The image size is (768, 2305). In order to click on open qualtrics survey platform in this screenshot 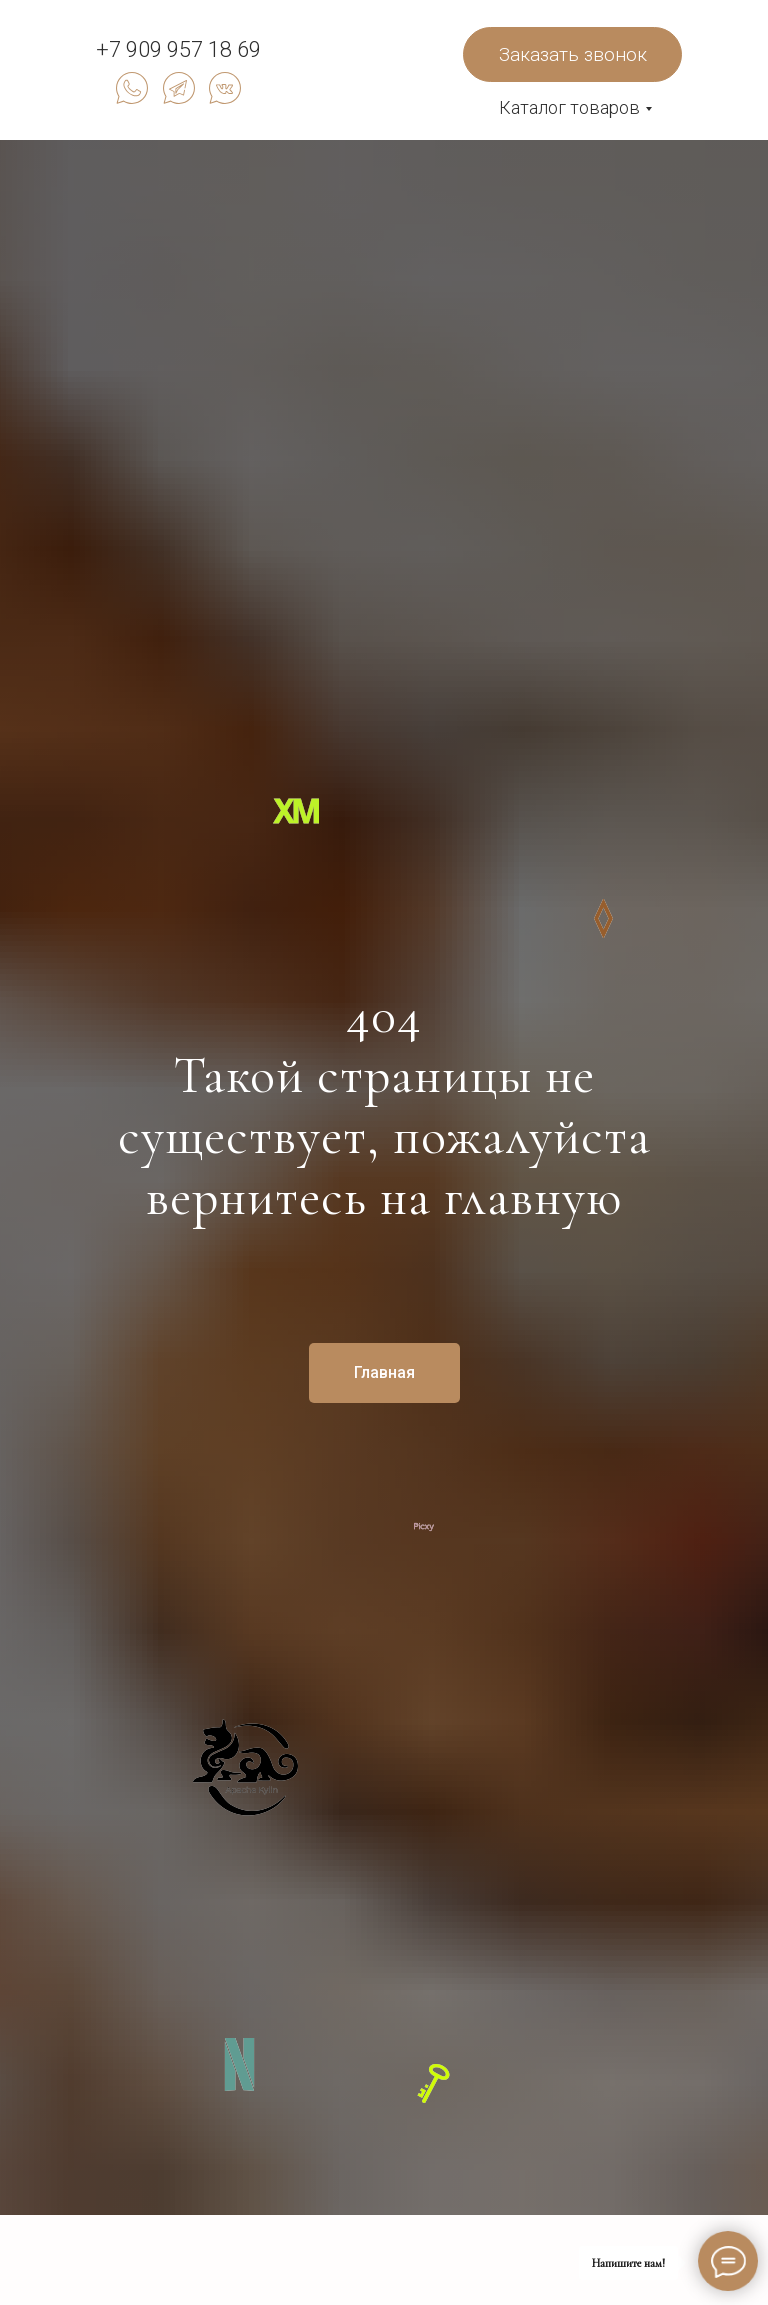, I will do `click(296, 811)`.